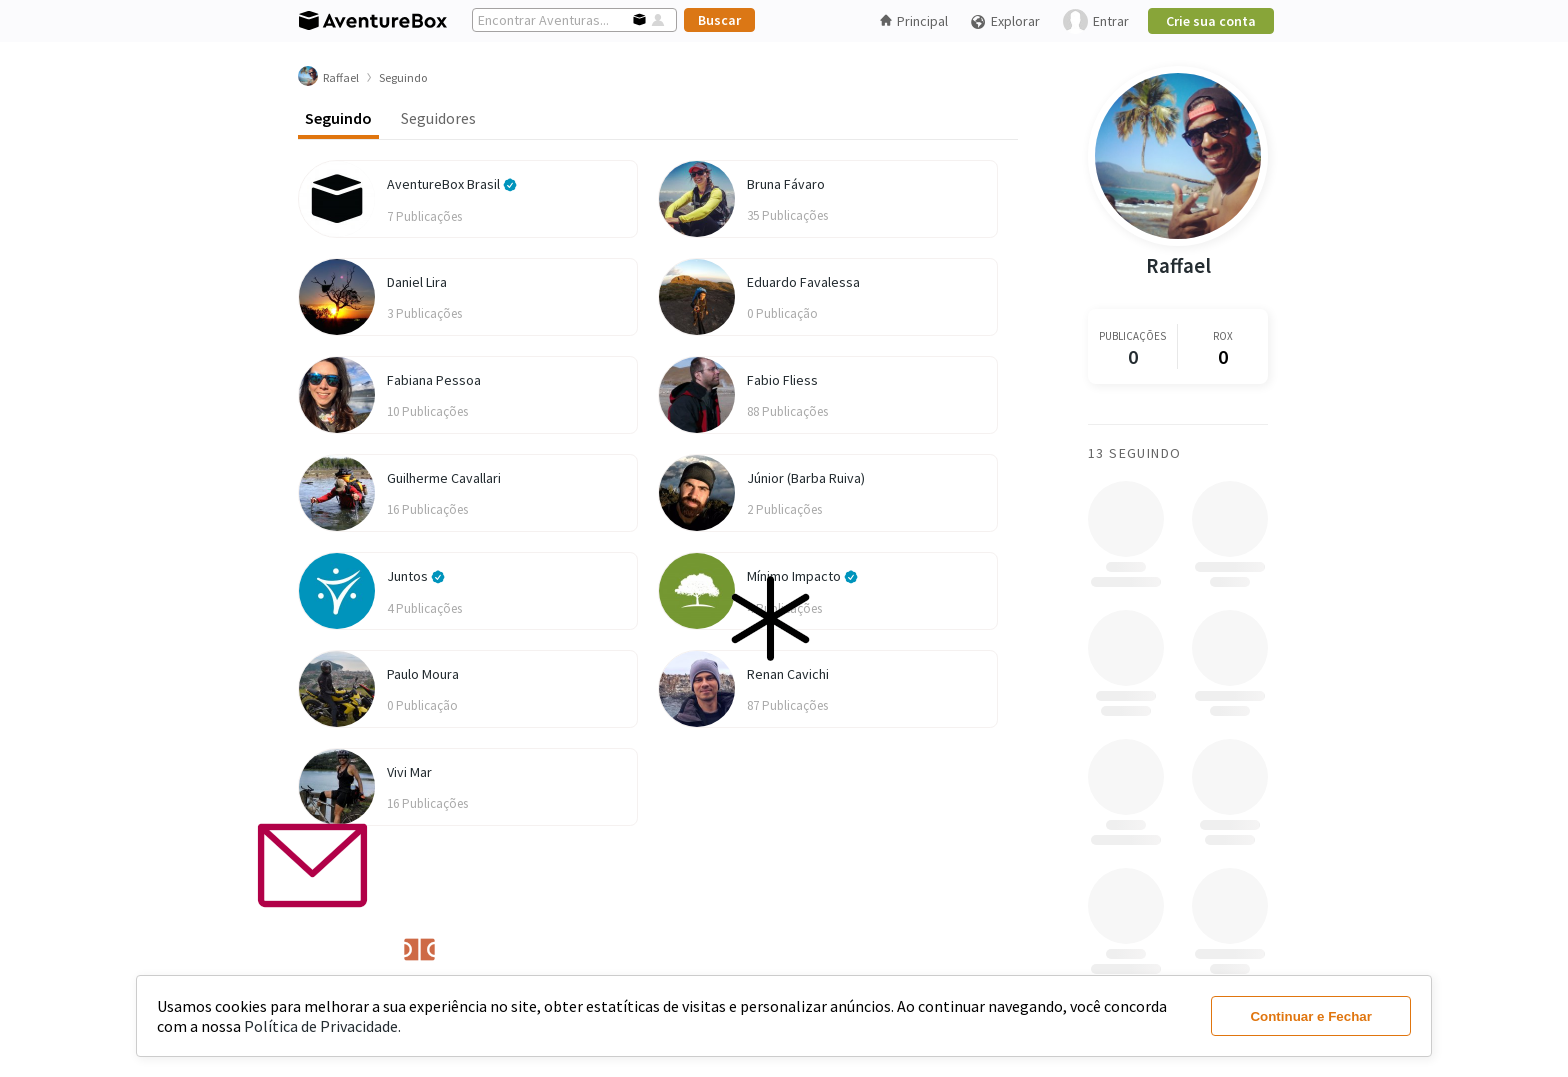 The height and width of the screenshot is (1077, 1568). I want to click on view basketball court information, so click(419, 949).